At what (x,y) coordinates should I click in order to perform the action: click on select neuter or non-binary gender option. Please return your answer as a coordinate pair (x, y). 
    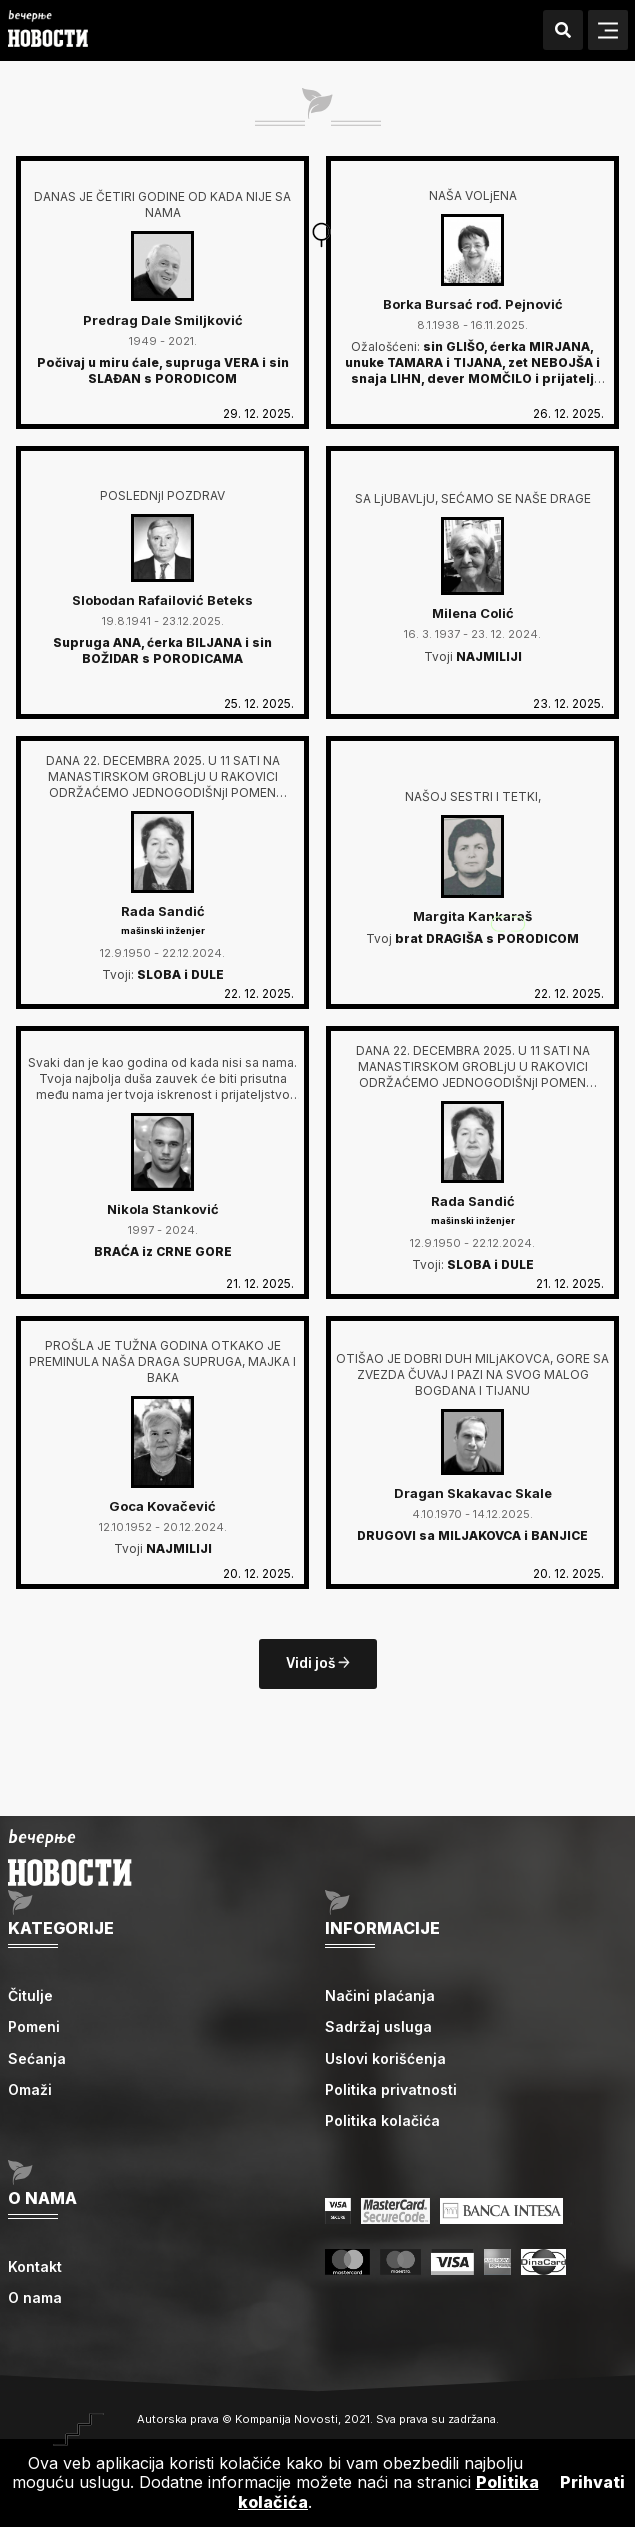
    Looking at the image, I should click on (321, 234).